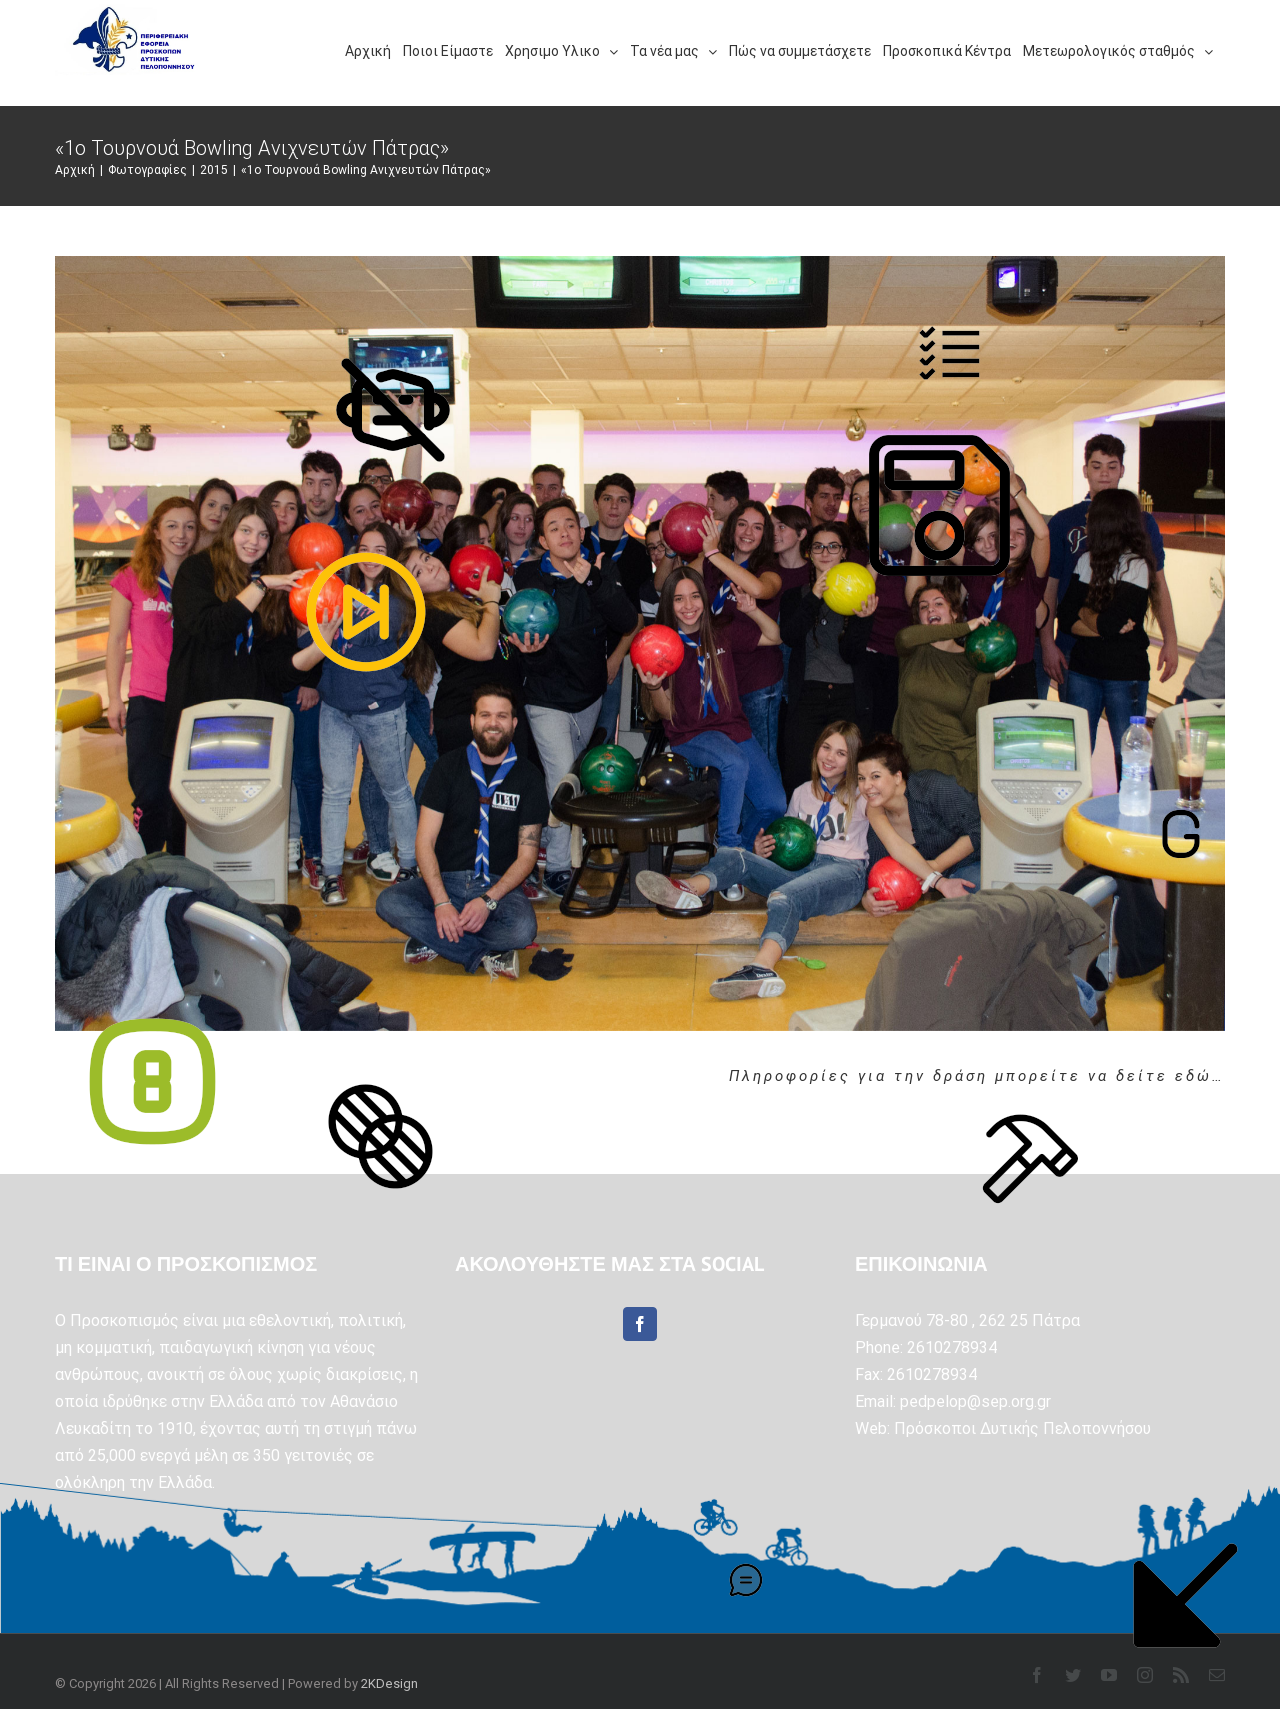 The width and height of the screenshot is (1280, 1709). What do you see at coordinates (393, 410) in the screenshot?
I see `face mask not required` at bounding box center [393, 410].